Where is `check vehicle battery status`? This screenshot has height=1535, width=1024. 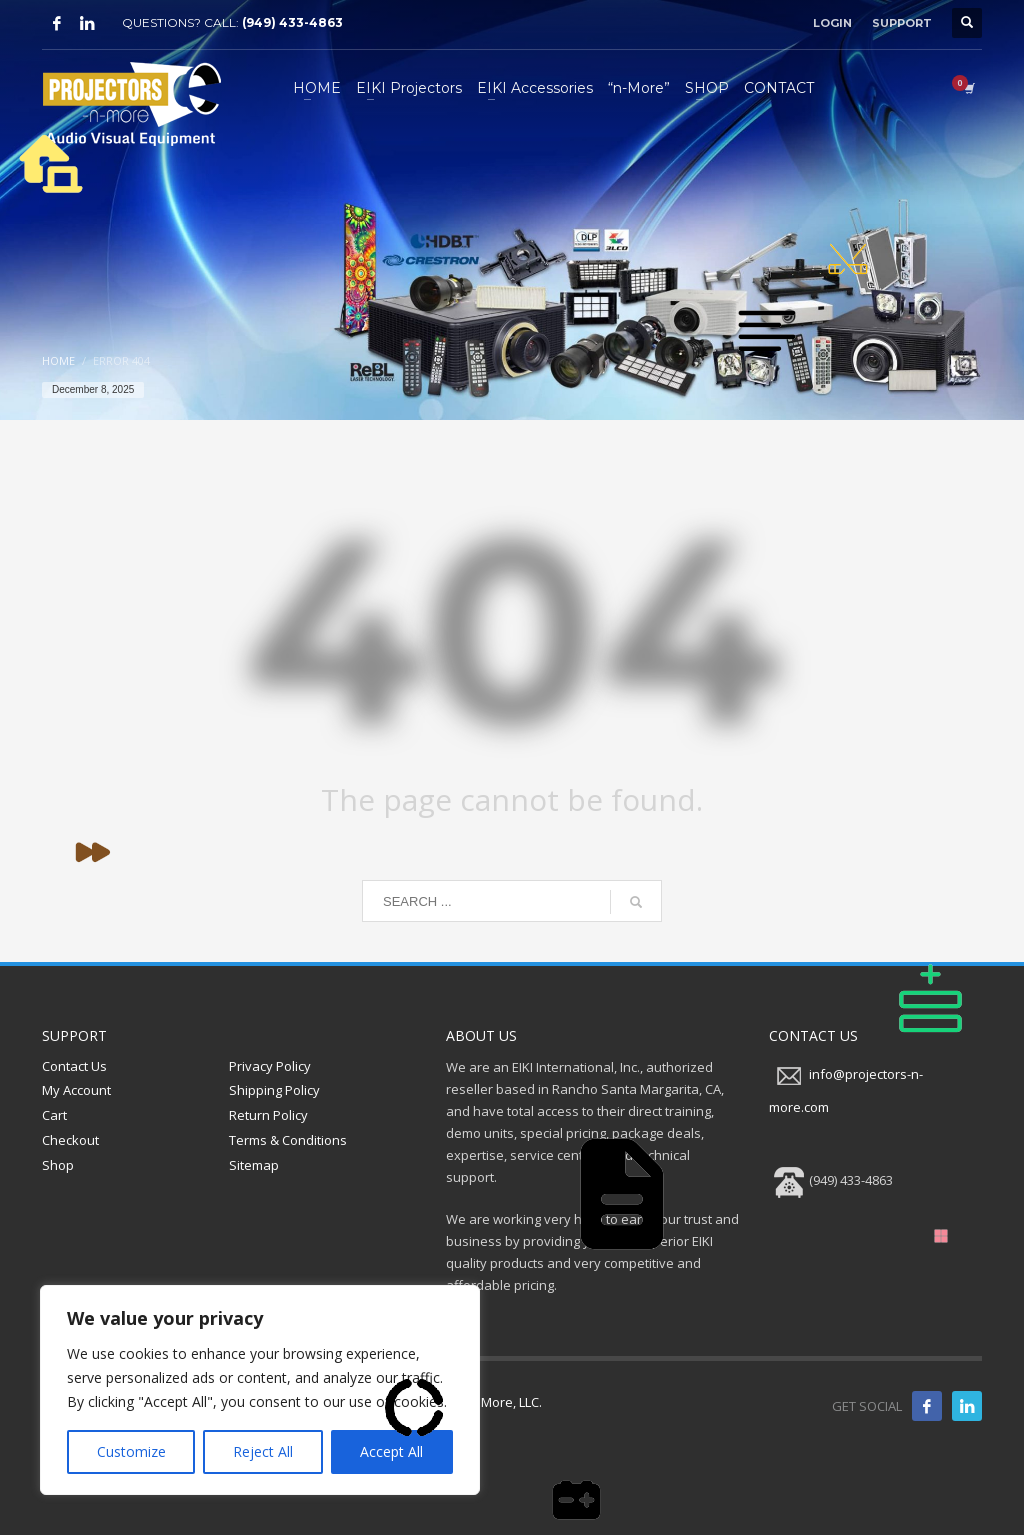
check vehicle battery status is located at coordinates (576, 1501).